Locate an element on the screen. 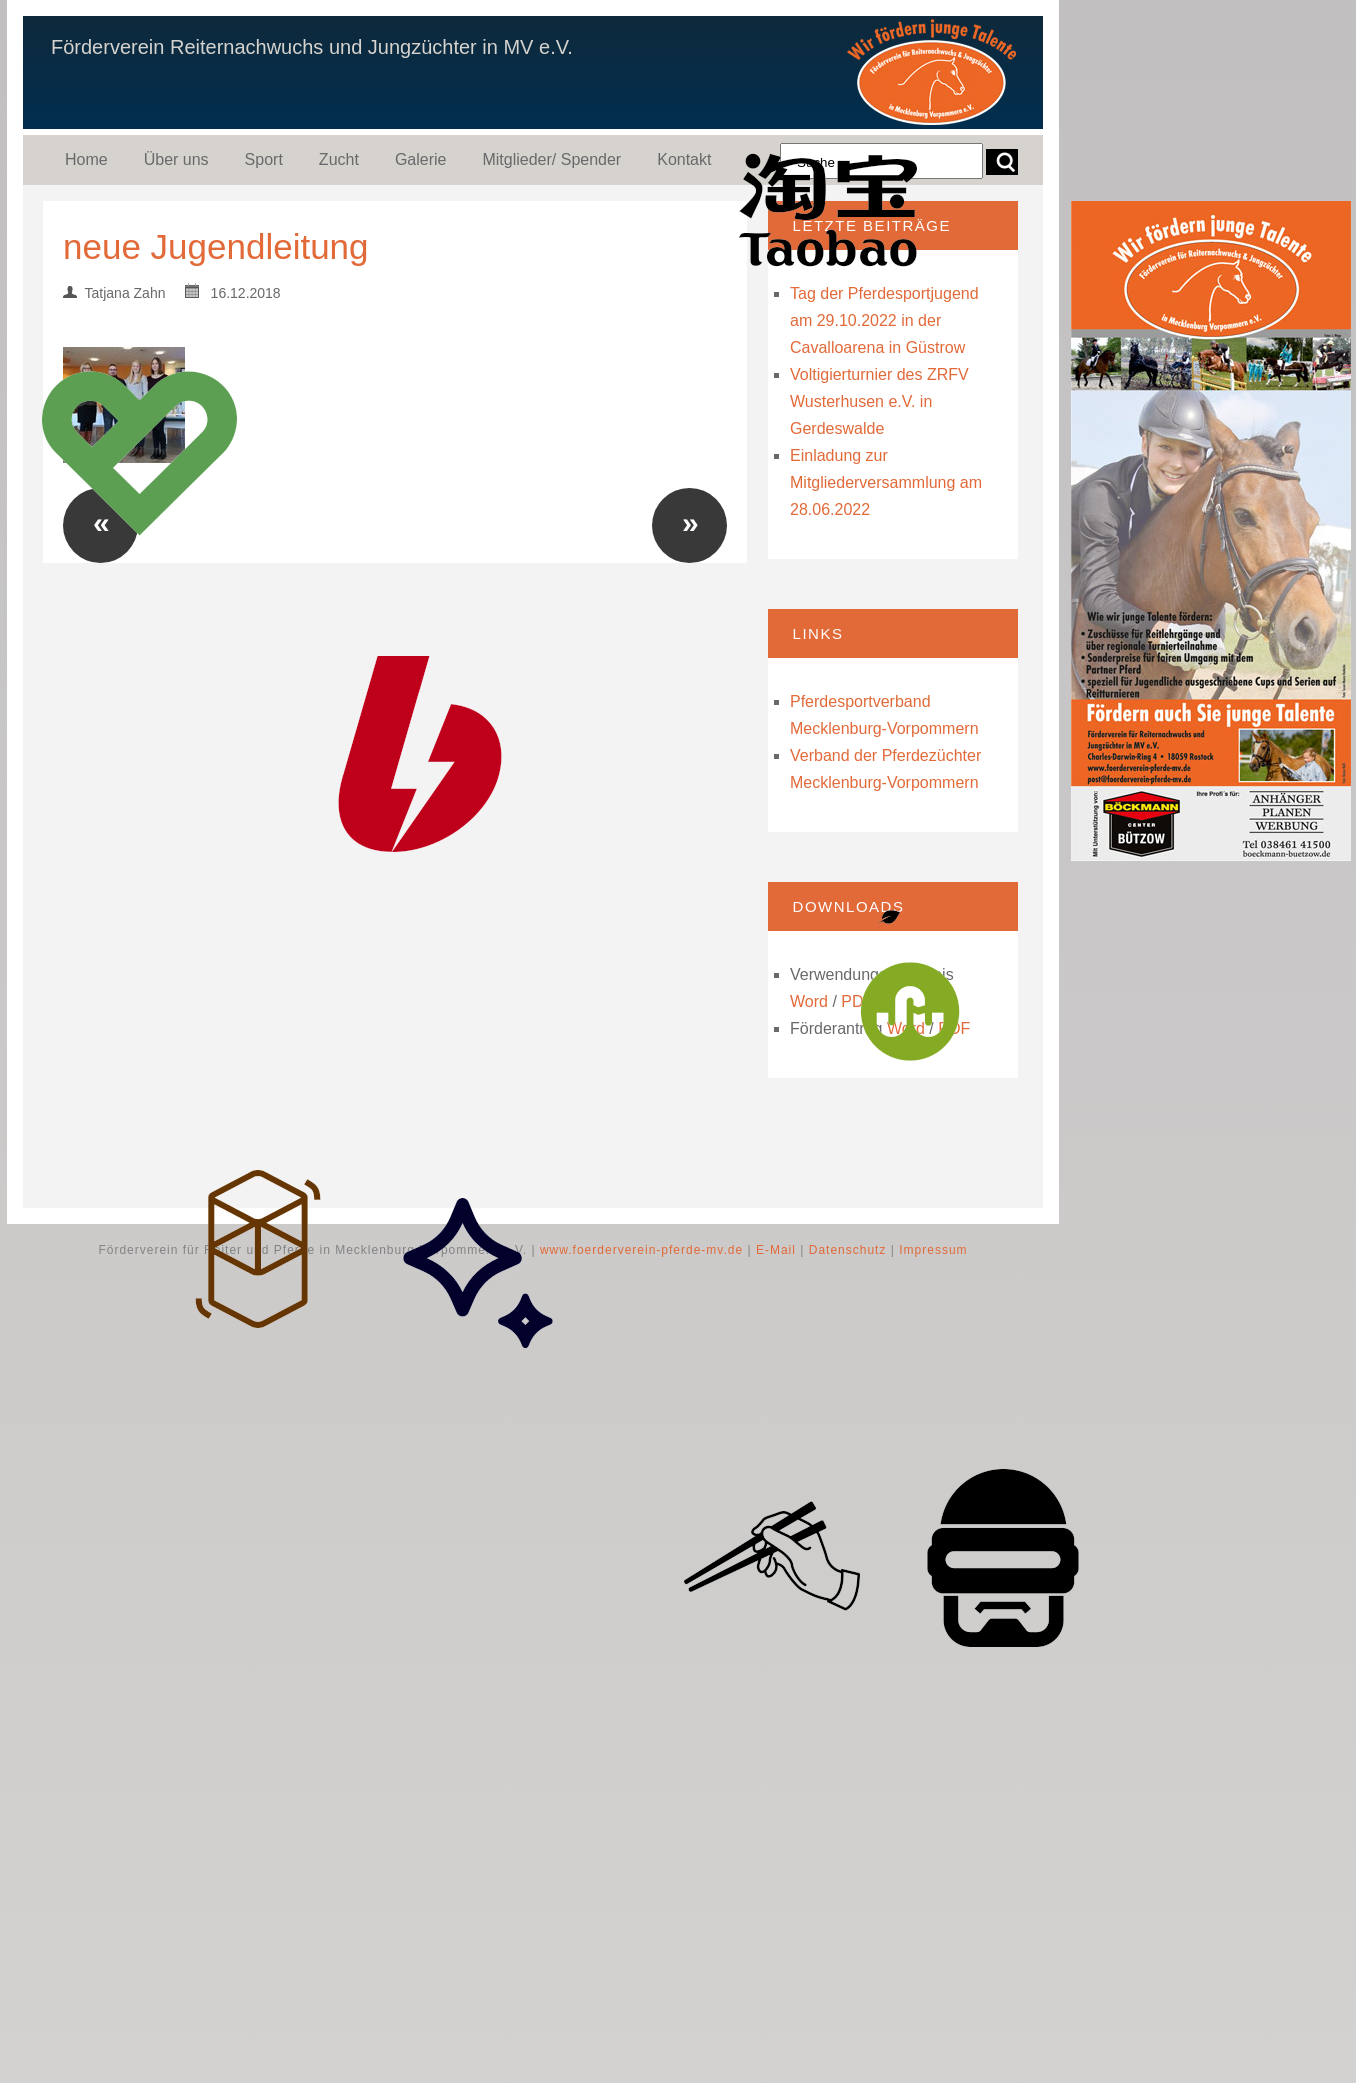  fantom blockchain network logo is located at coordinates (258, 1249).